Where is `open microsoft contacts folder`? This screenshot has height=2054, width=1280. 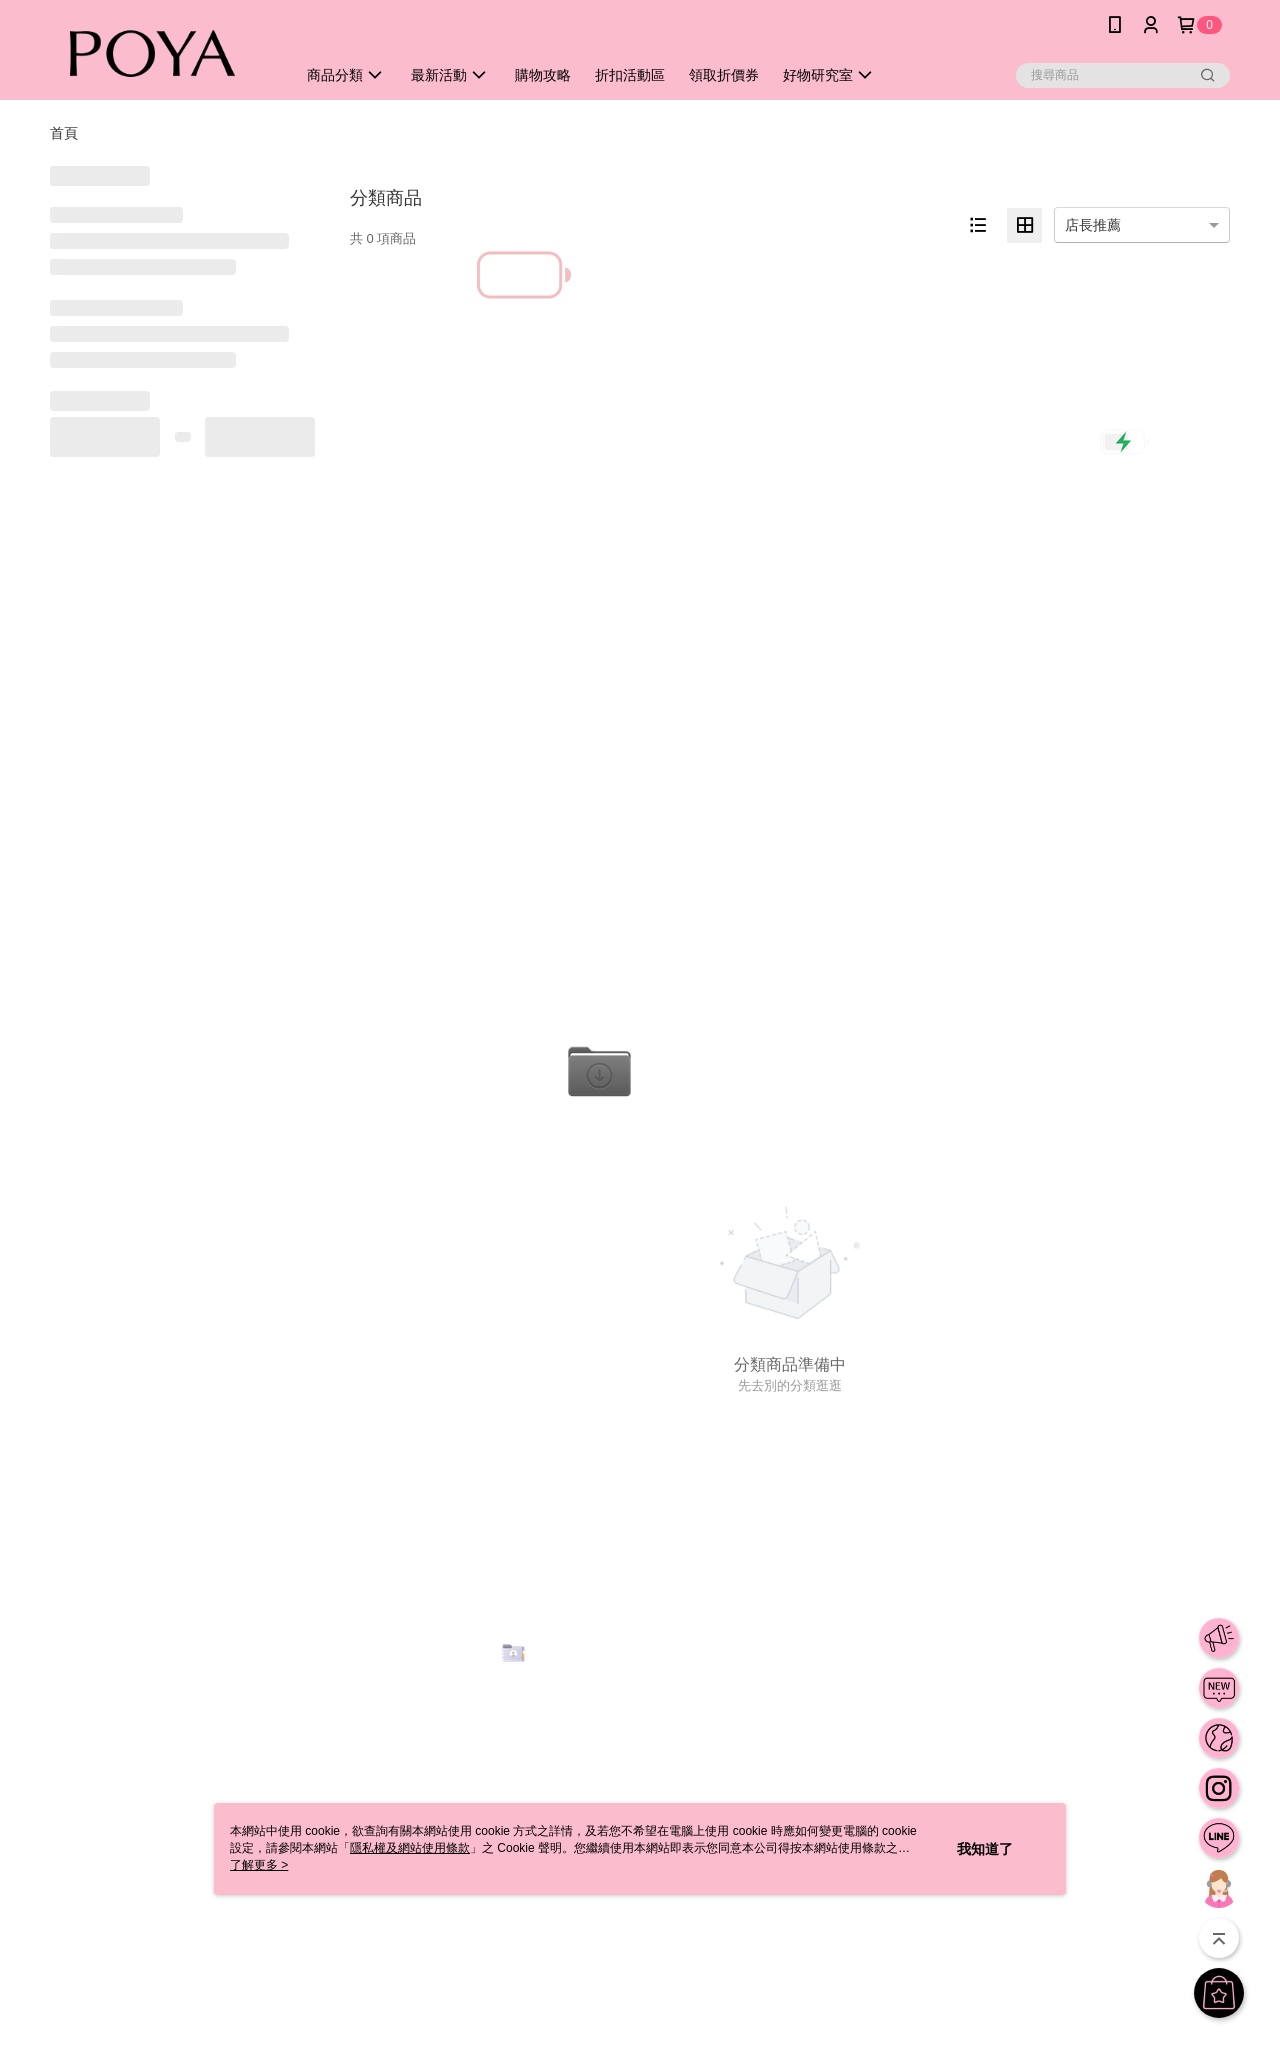
open microsoft contacts folder is located at coordinates (513, 1653).